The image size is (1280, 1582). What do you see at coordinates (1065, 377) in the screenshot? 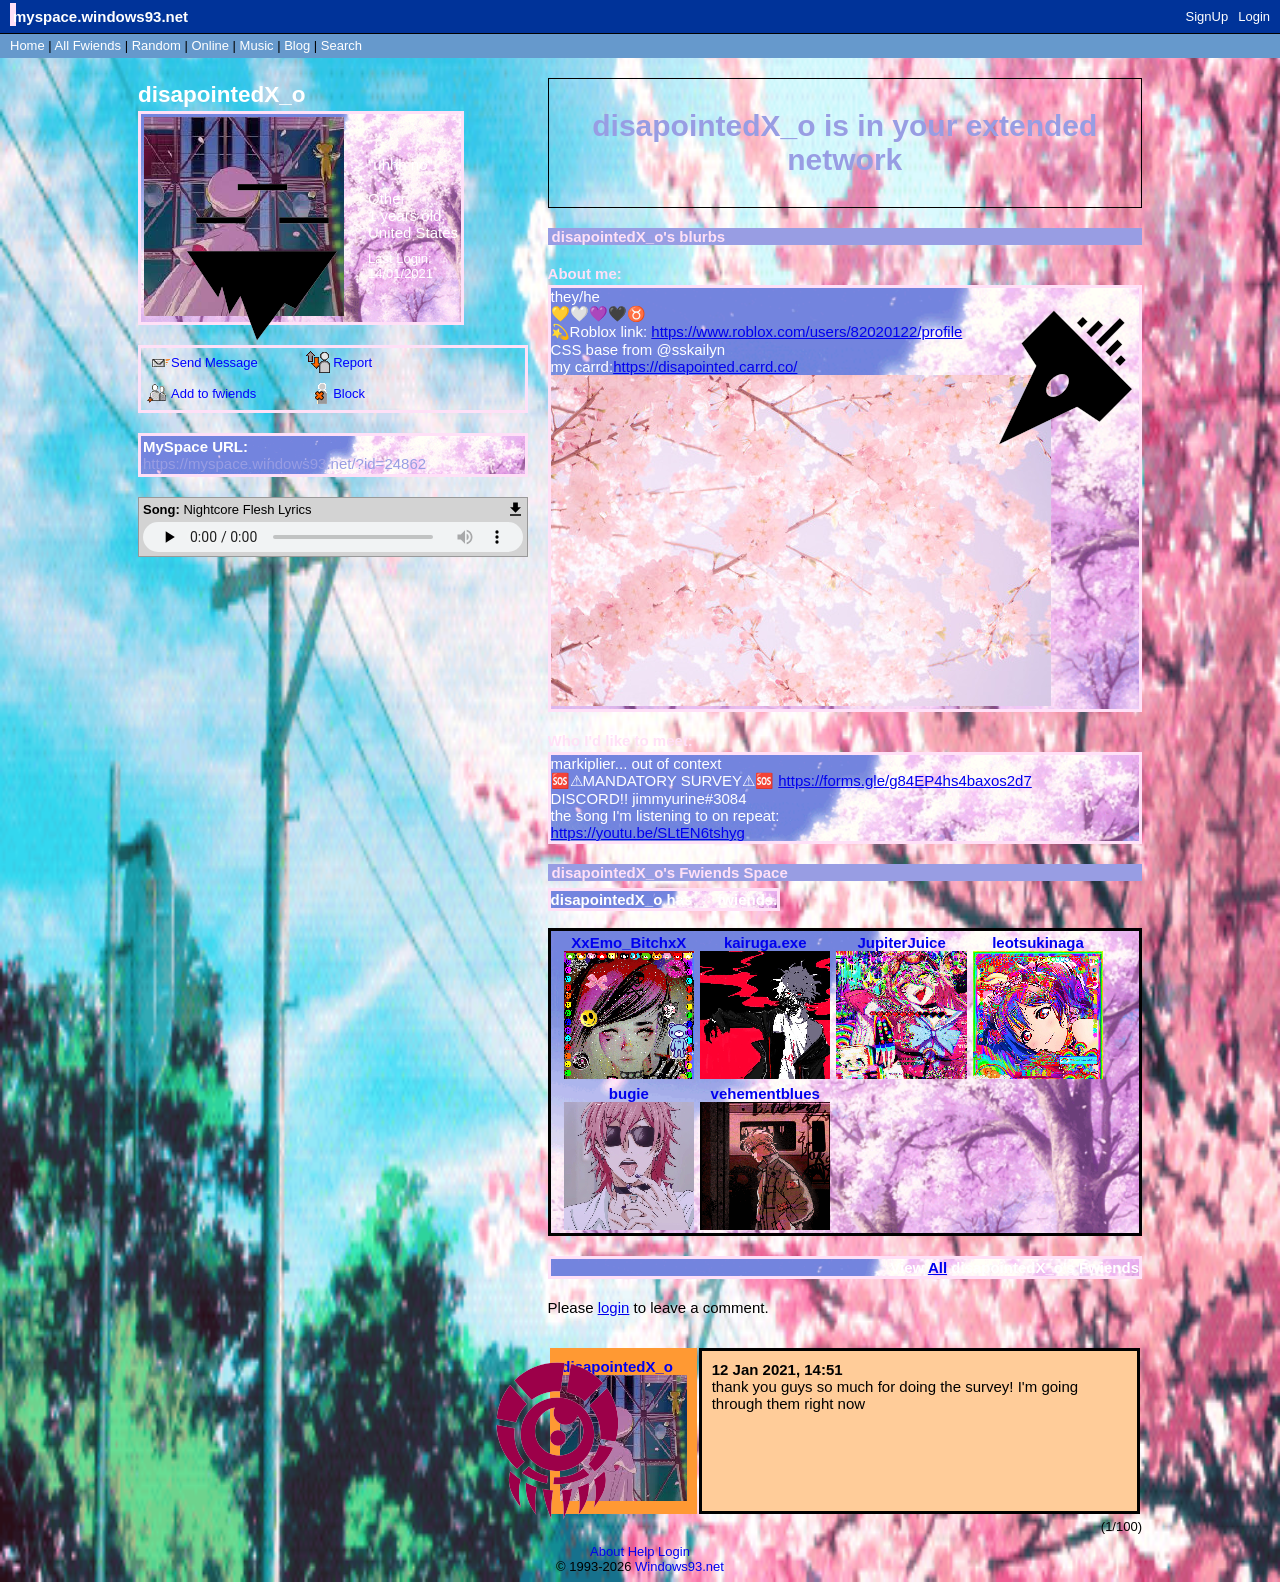
I see `select light fighter spacecraft class` at bounding box center [1065, 377].